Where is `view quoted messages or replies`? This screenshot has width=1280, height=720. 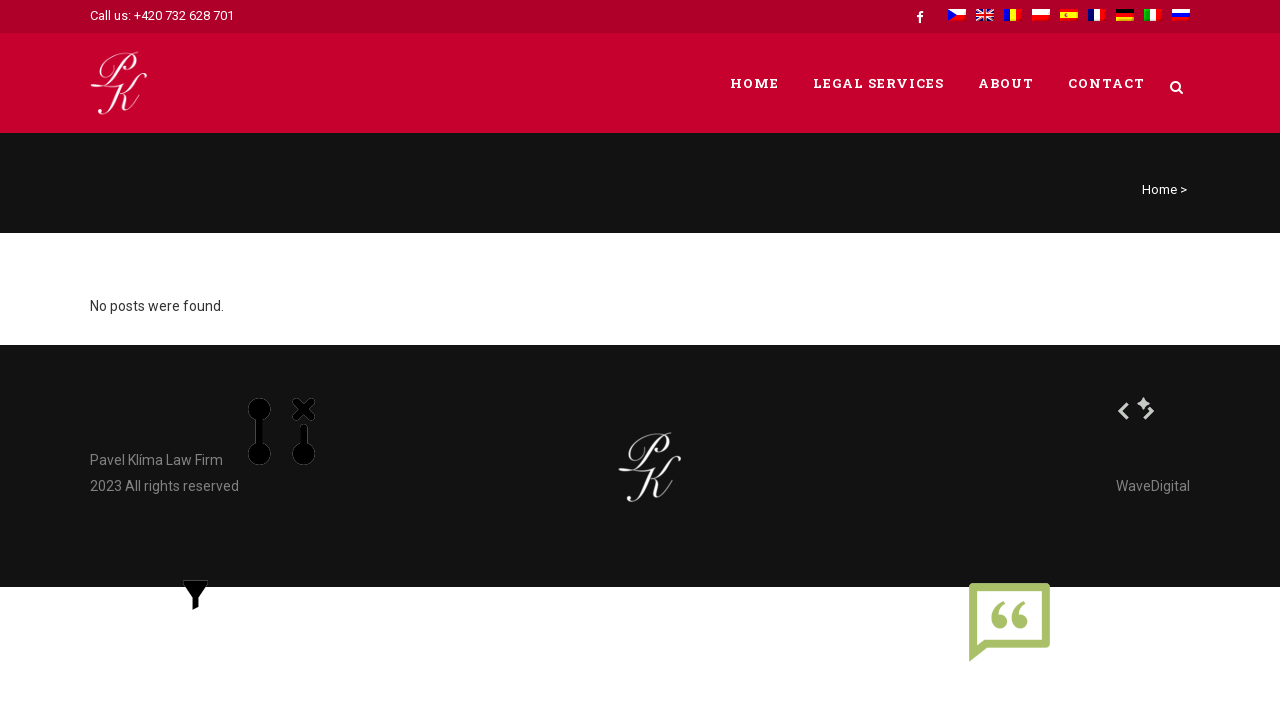 view quoted messages or replies is located at coordinates (1009, 619).